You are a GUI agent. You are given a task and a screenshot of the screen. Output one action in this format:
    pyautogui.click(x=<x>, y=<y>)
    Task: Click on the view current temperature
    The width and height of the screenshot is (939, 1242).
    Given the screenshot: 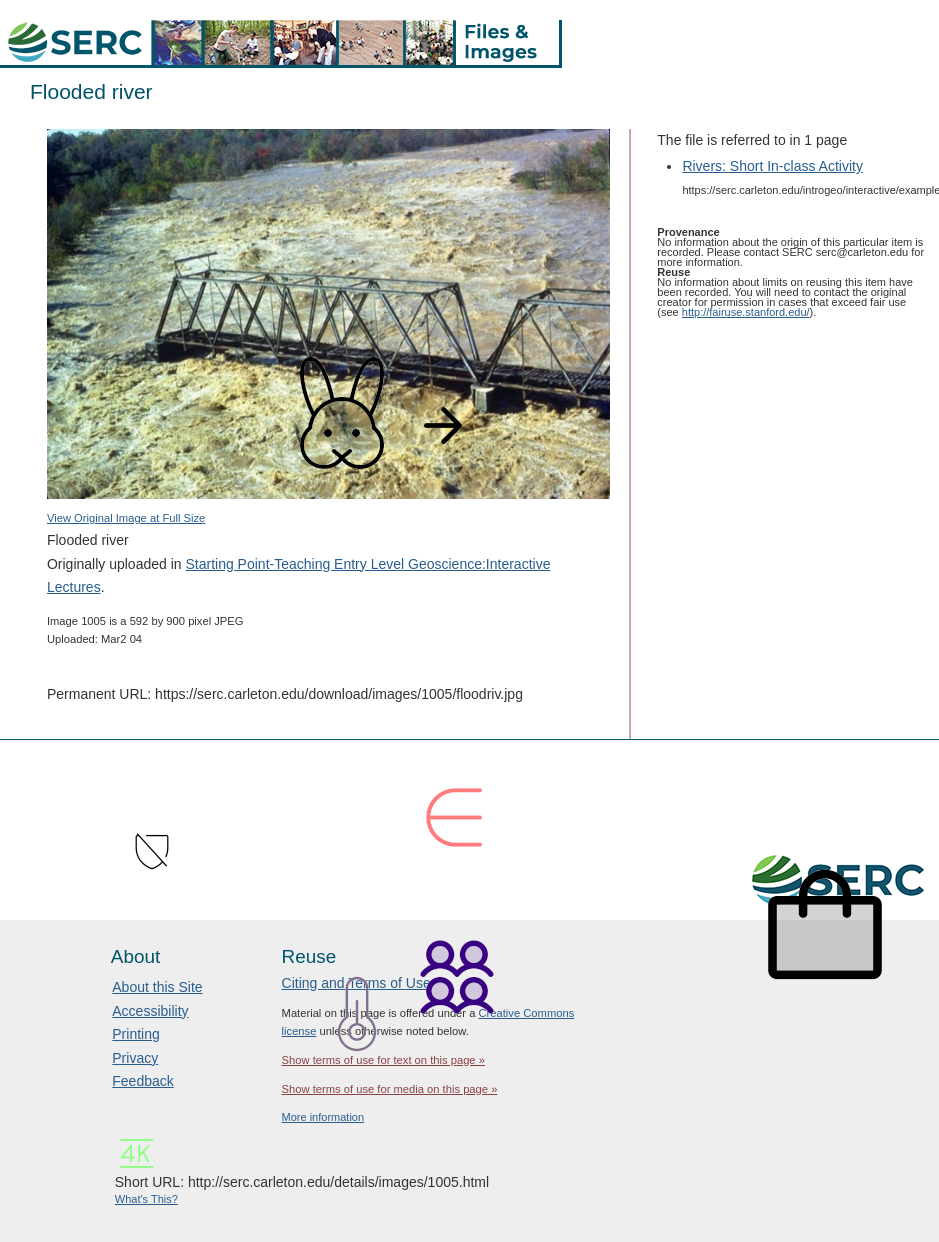 What is the action you would take?
    pyautogui.click(x=357, y=1014)
    